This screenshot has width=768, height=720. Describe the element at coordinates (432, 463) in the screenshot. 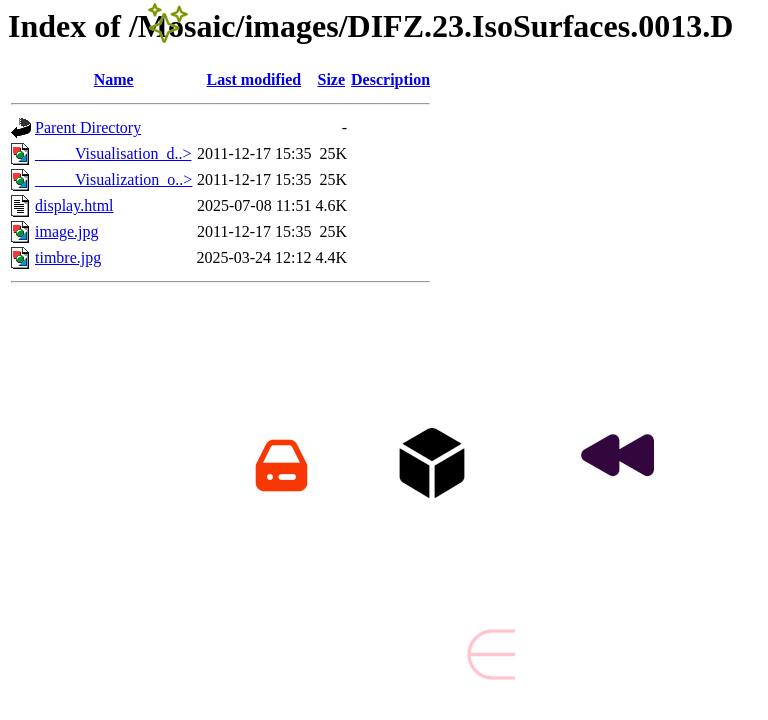

I see `view 3D model or object` at that location.